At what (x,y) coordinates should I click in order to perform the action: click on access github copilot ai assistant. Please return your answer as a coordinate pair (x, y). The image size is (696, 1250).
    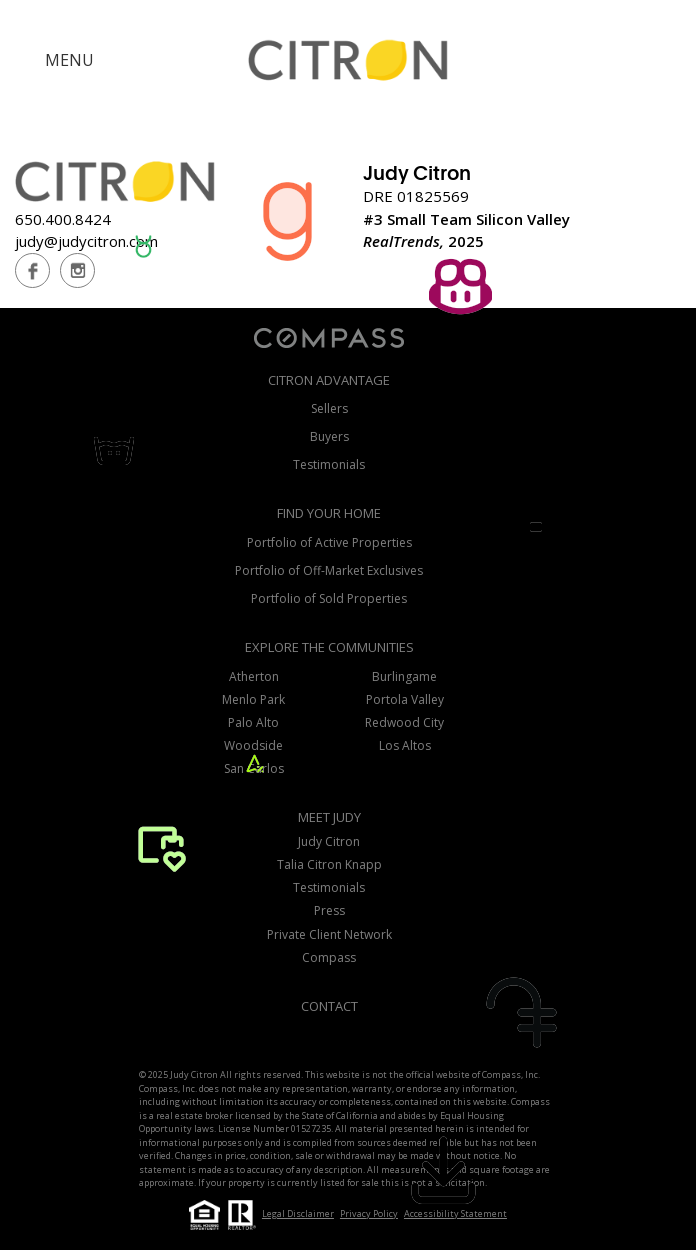
    Looking at the image, I should click on (460, 286).